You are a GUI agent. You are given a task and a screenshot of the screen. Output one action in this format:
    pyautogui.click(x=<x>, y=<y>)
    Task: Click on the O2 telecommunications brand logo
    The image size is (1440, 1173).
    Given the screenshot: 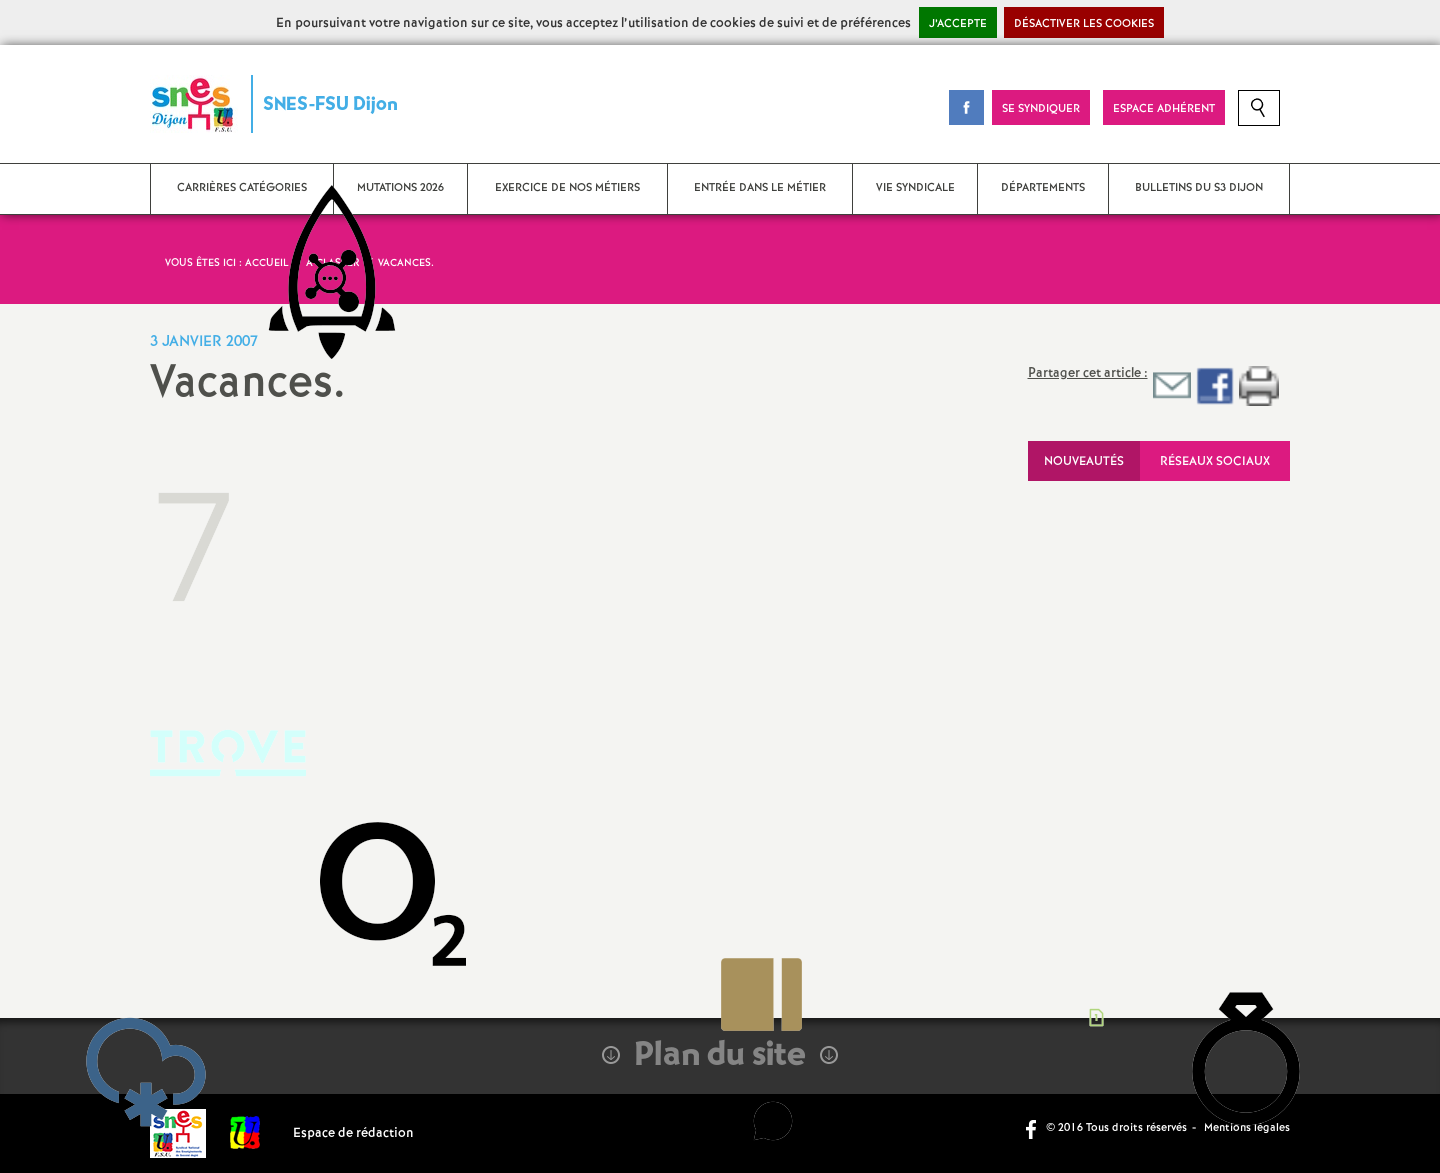 What is the action you would take?
    pyautogui.click(x=393, y=894)
    